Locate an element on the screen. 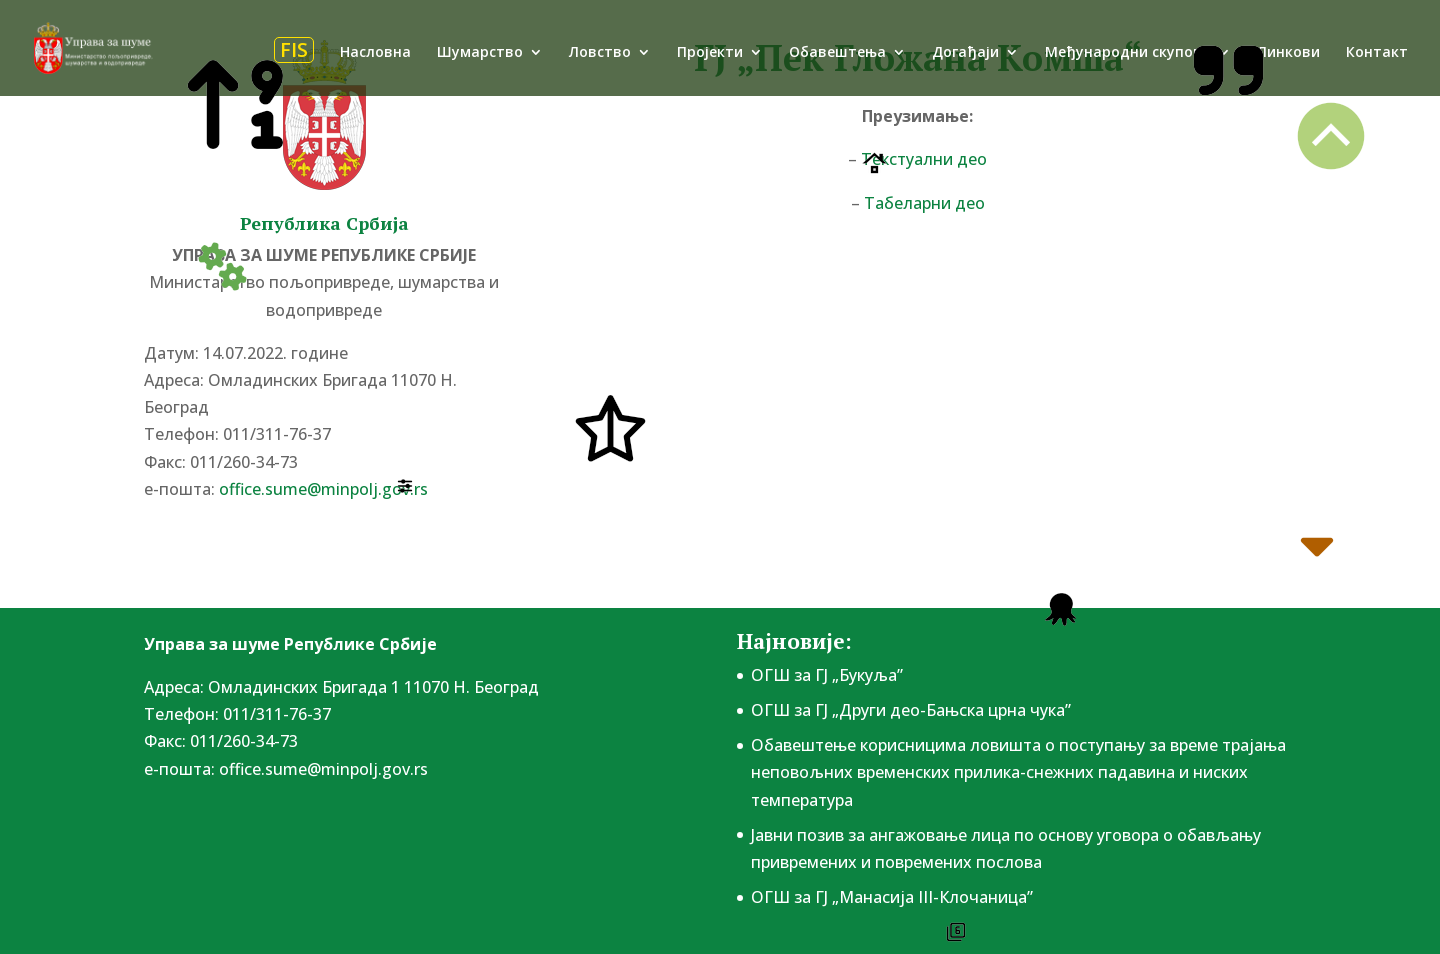 The width and height of the screenshot is (1440, 954). sort items in descending order is located at coordinates (1317, 535).